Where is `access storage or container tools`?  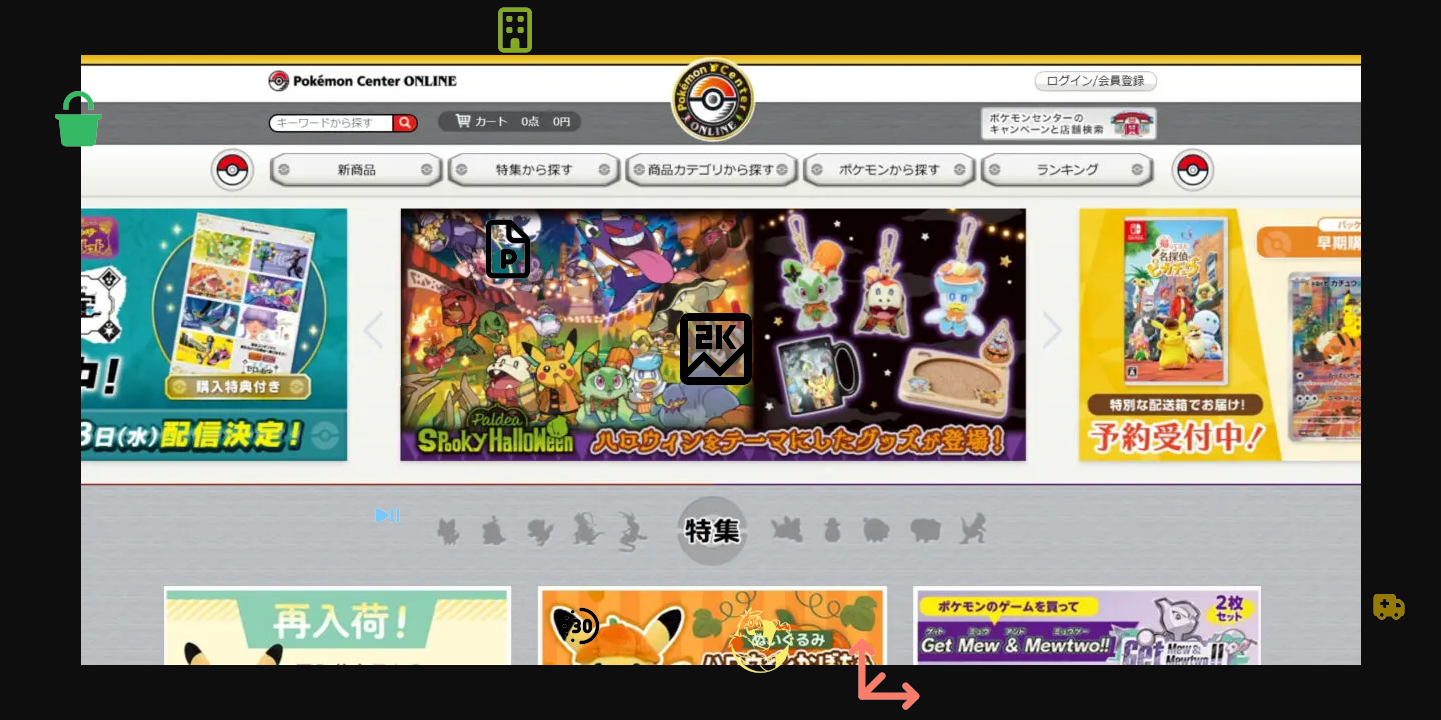
access storage or container tools is located at coordinates (78, 119).